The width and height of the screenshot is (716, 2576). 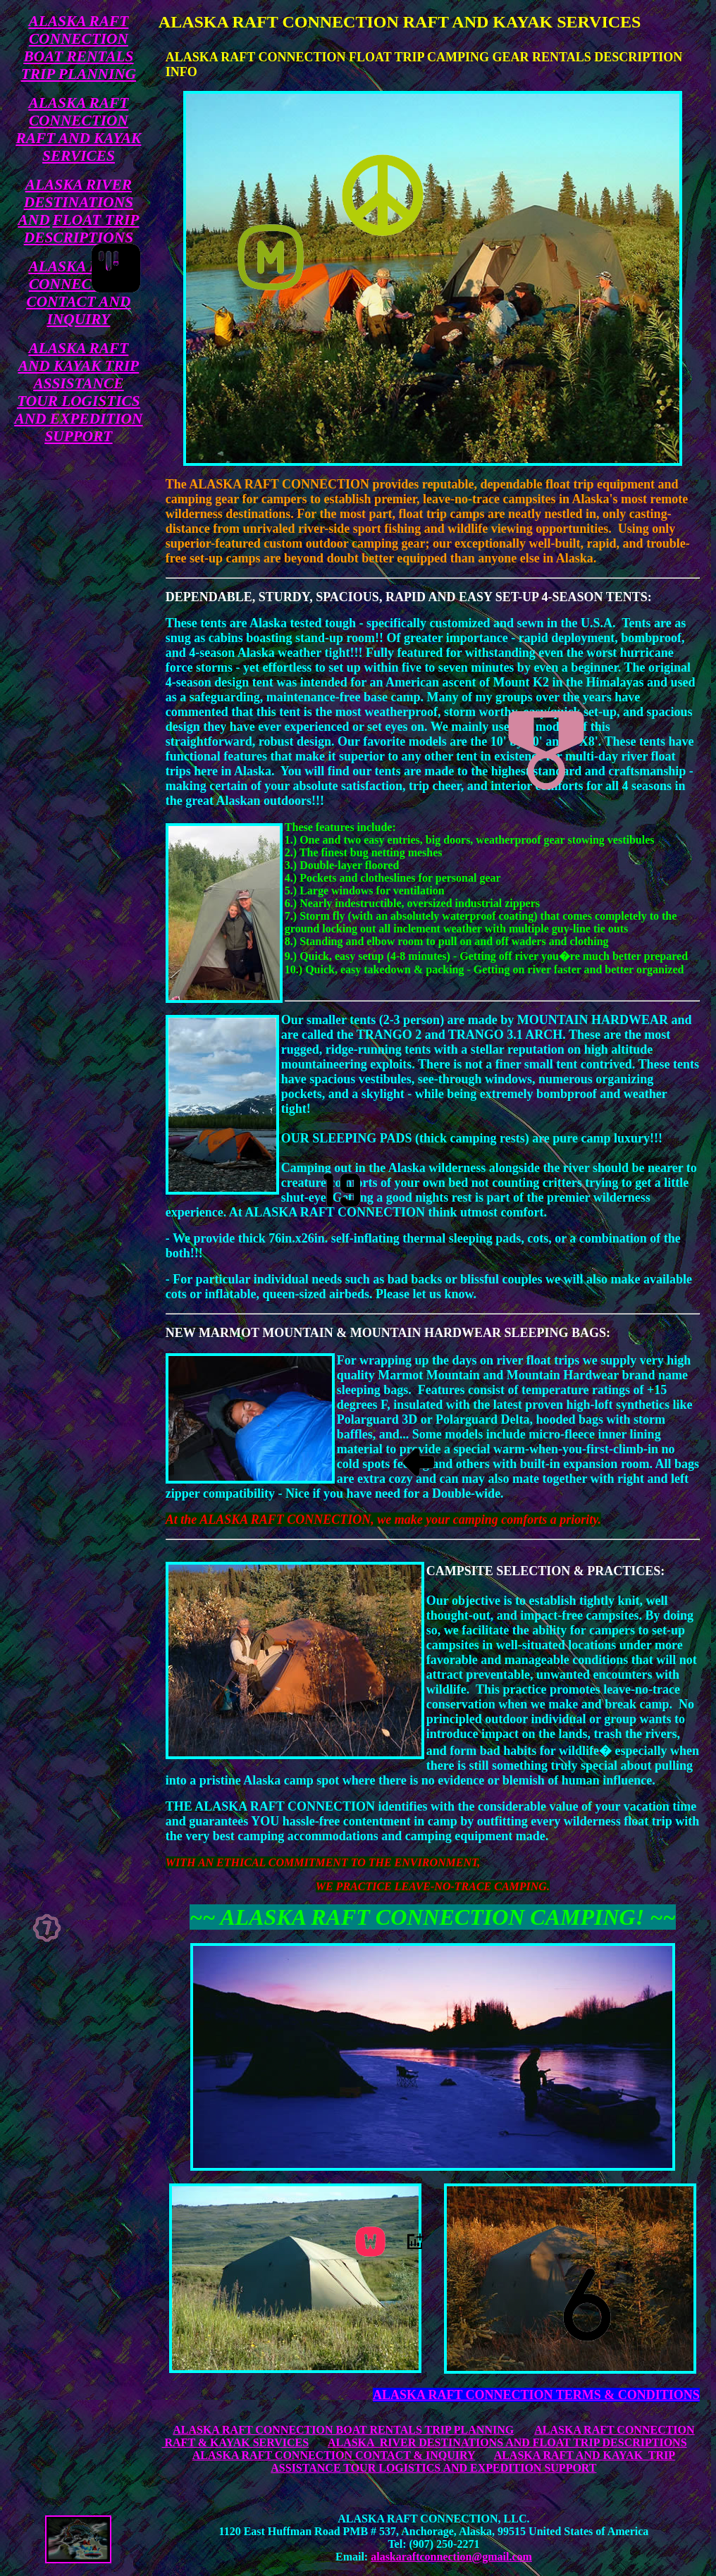 What do you see at coordinates (370, 2241) in the screenshot?
I see `app icon for a service or brand starting with "W"` at bounding box center [370, 2241].